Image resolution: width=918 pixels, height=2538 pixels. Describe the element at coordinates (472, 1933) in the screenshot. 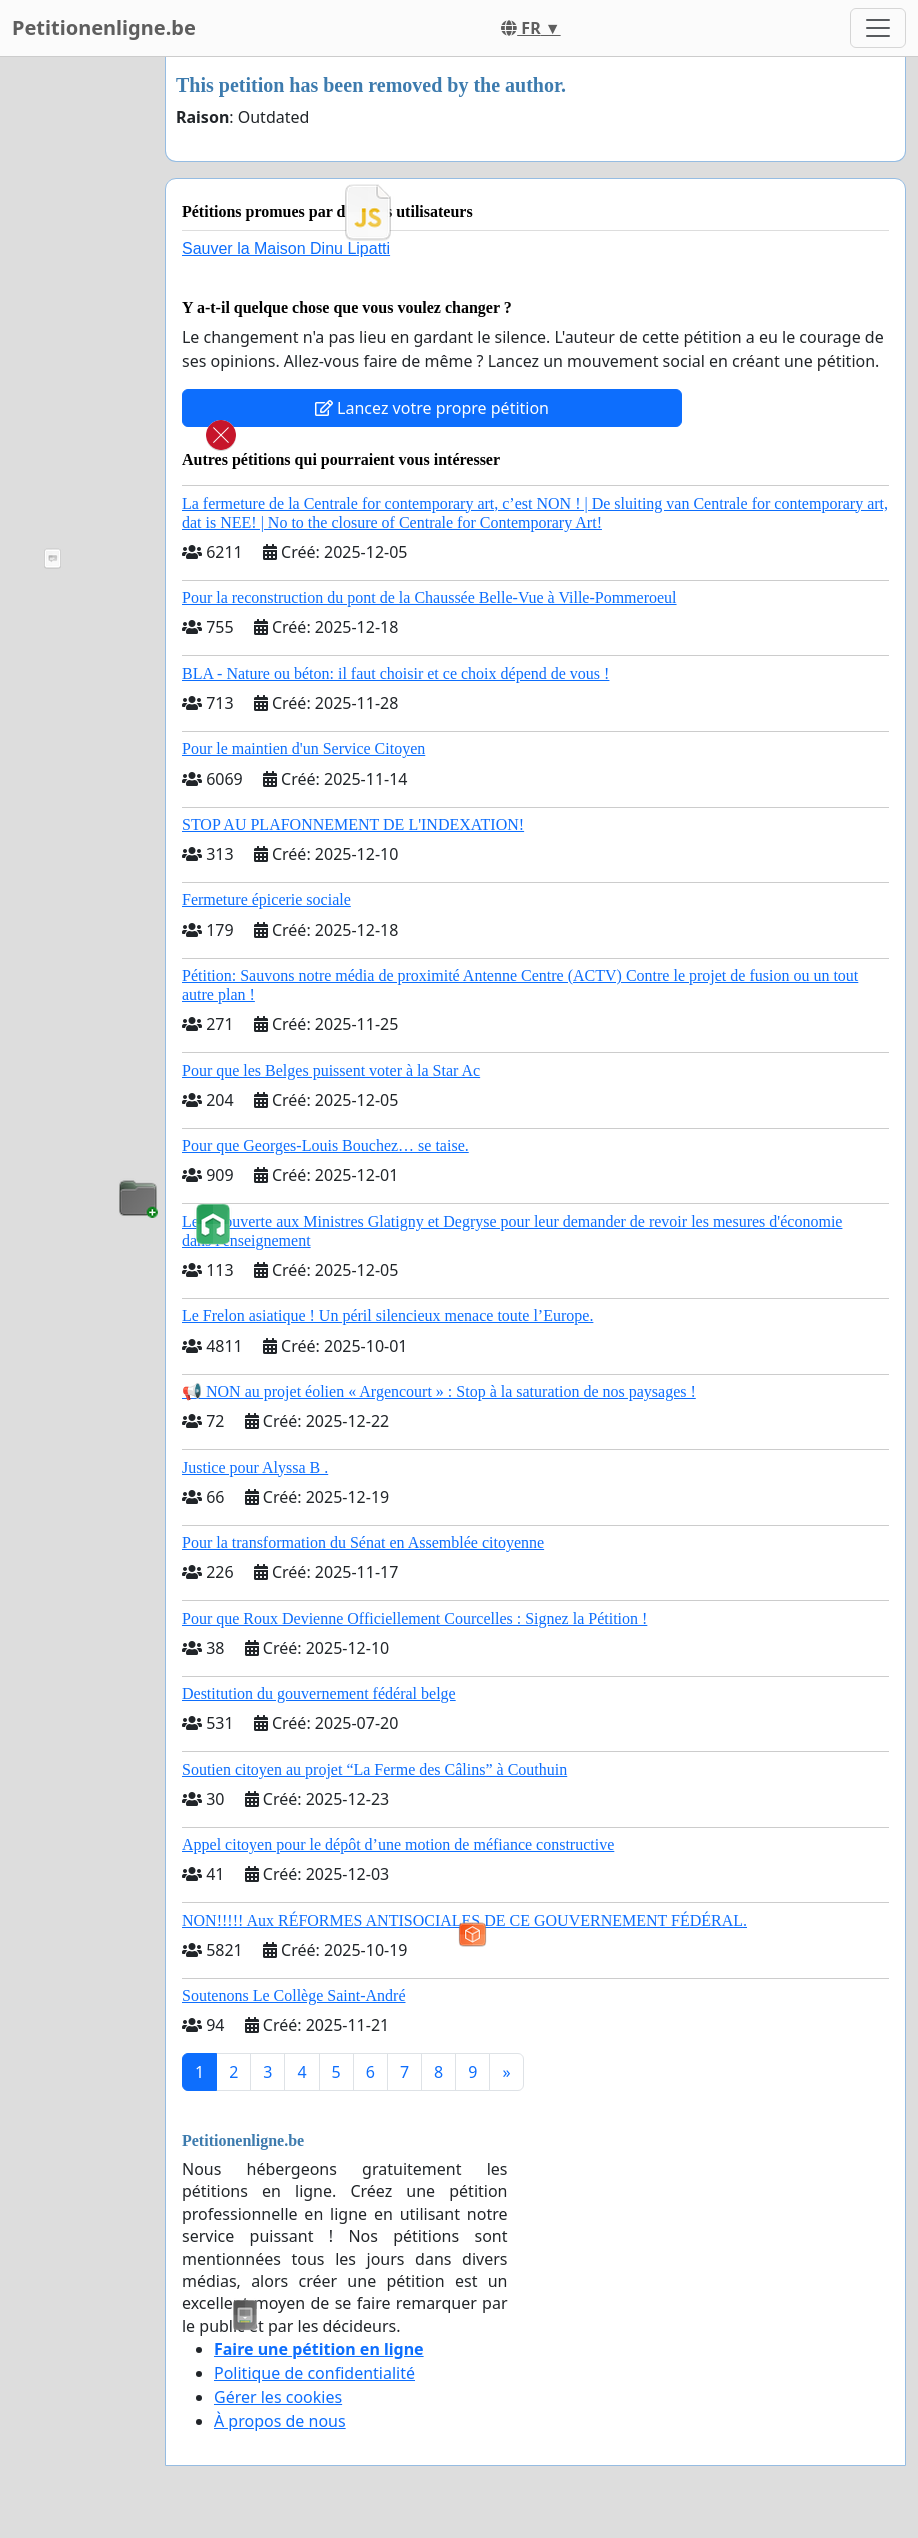

I see `open a 3D model file in OBJ format` at that location.